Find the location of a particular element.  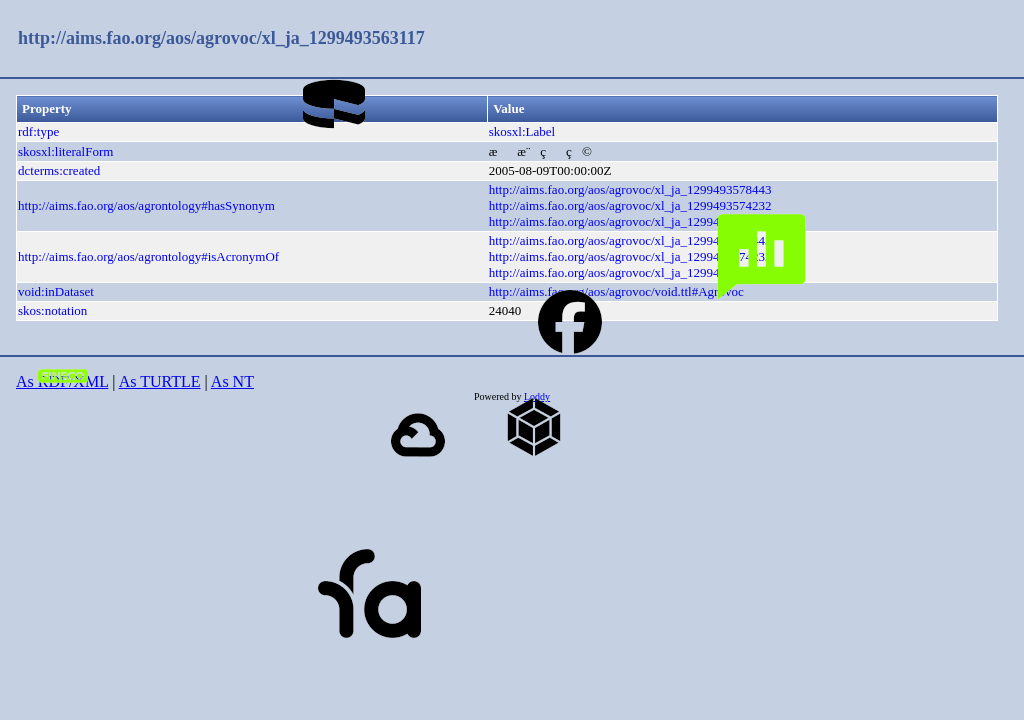

access Google Cloud services is located at coordinates (418, 435).